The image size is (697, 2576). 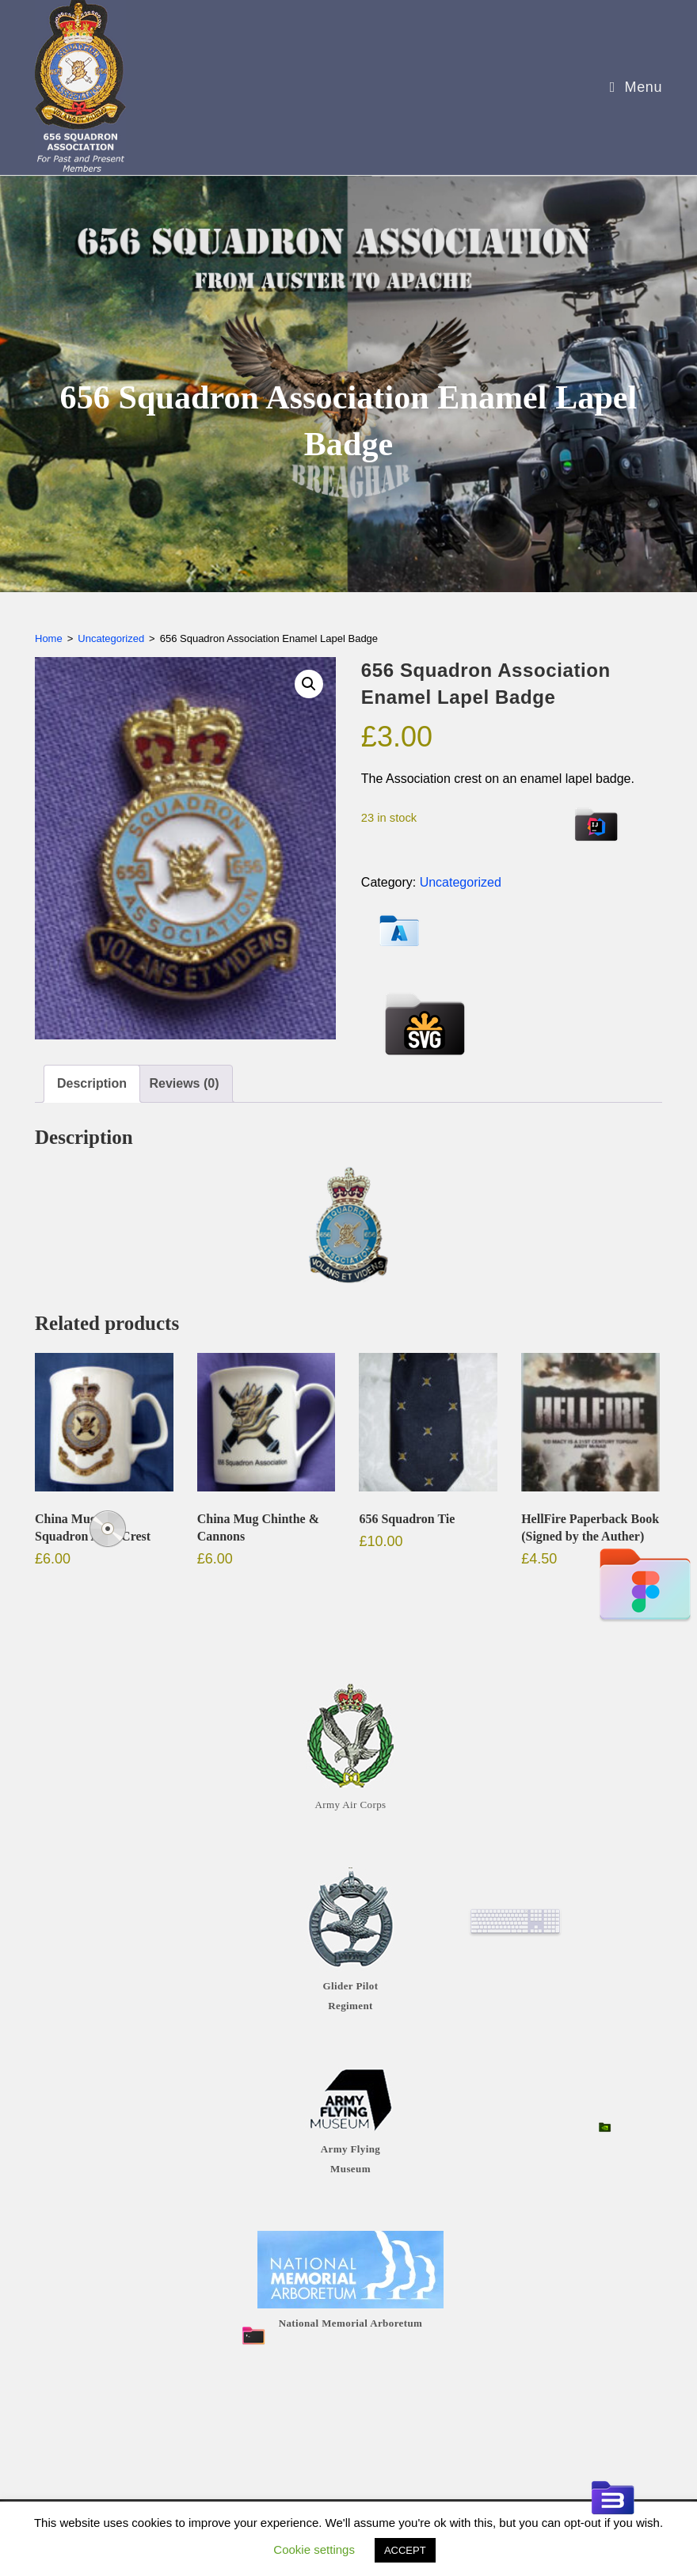 What do you see at coordinates (604, 2127) in the screenshot?
I see `open nvidia files folder` at bounding box center [604, 2127].